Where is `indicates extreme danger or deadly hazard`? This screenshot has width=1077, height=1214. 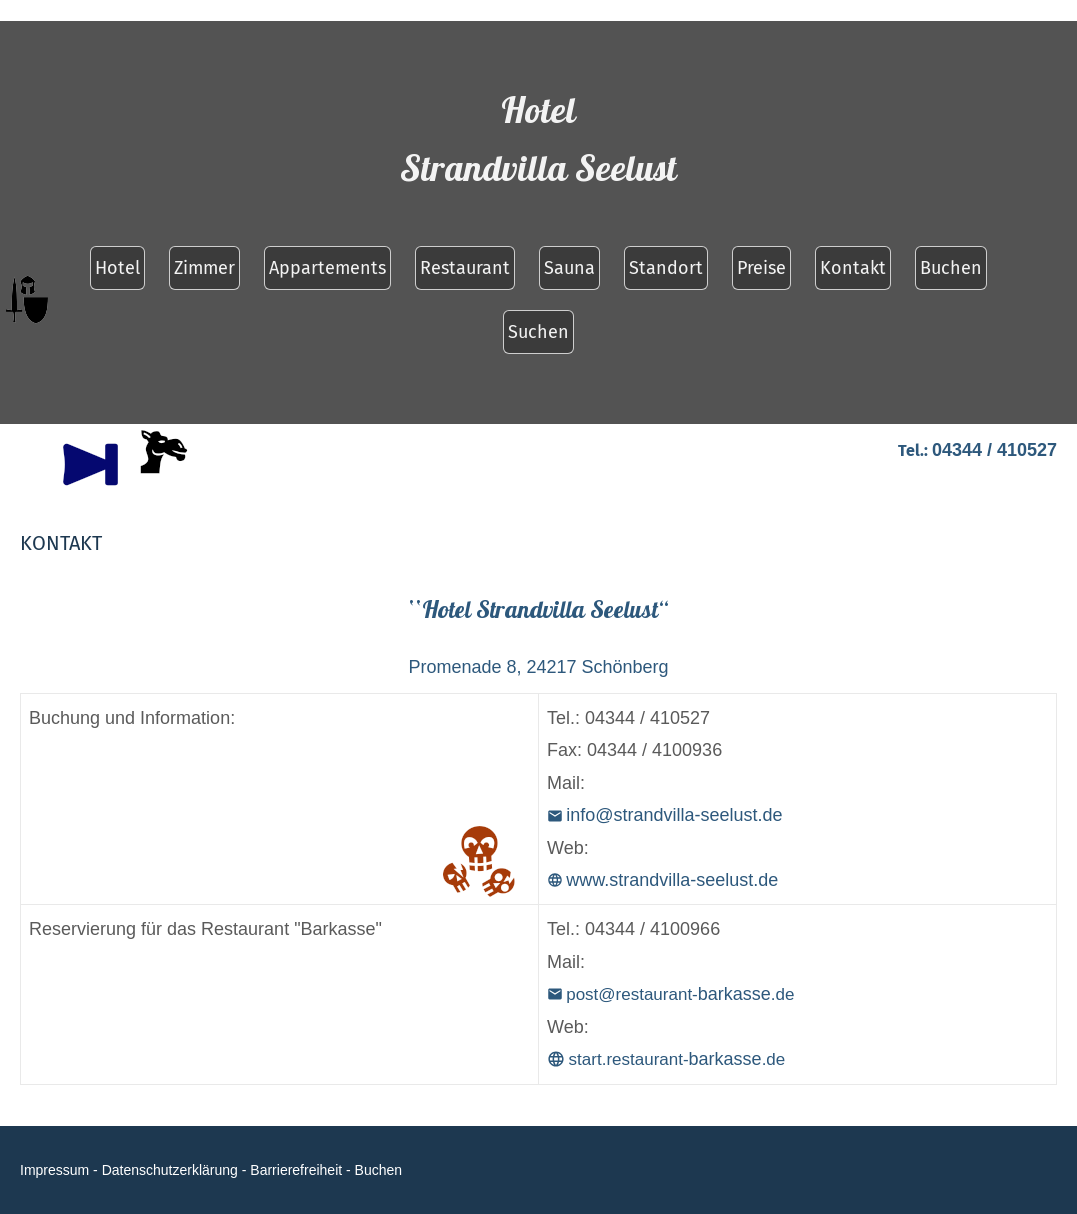
indicates extreme danger or deadly hazard is located at coordinates (478, 861).